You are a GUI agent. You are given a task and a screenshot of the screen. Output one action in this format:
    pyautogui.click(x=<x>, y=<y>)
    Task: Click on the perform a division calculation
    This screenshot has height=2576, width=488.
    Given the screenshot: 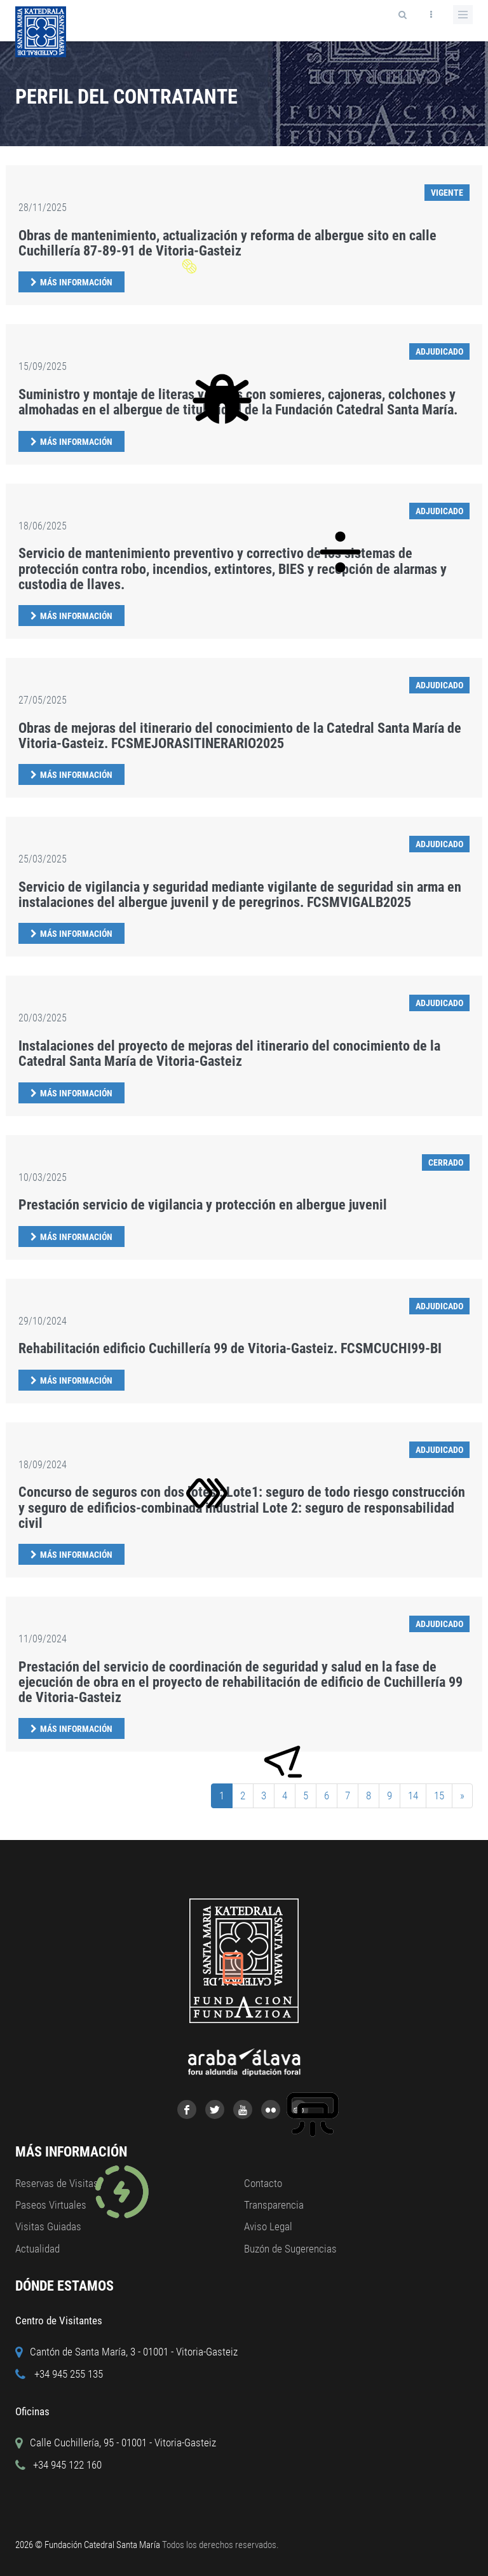 What is the action you would take?
    pyautogui.click(x=340, y=552)
    